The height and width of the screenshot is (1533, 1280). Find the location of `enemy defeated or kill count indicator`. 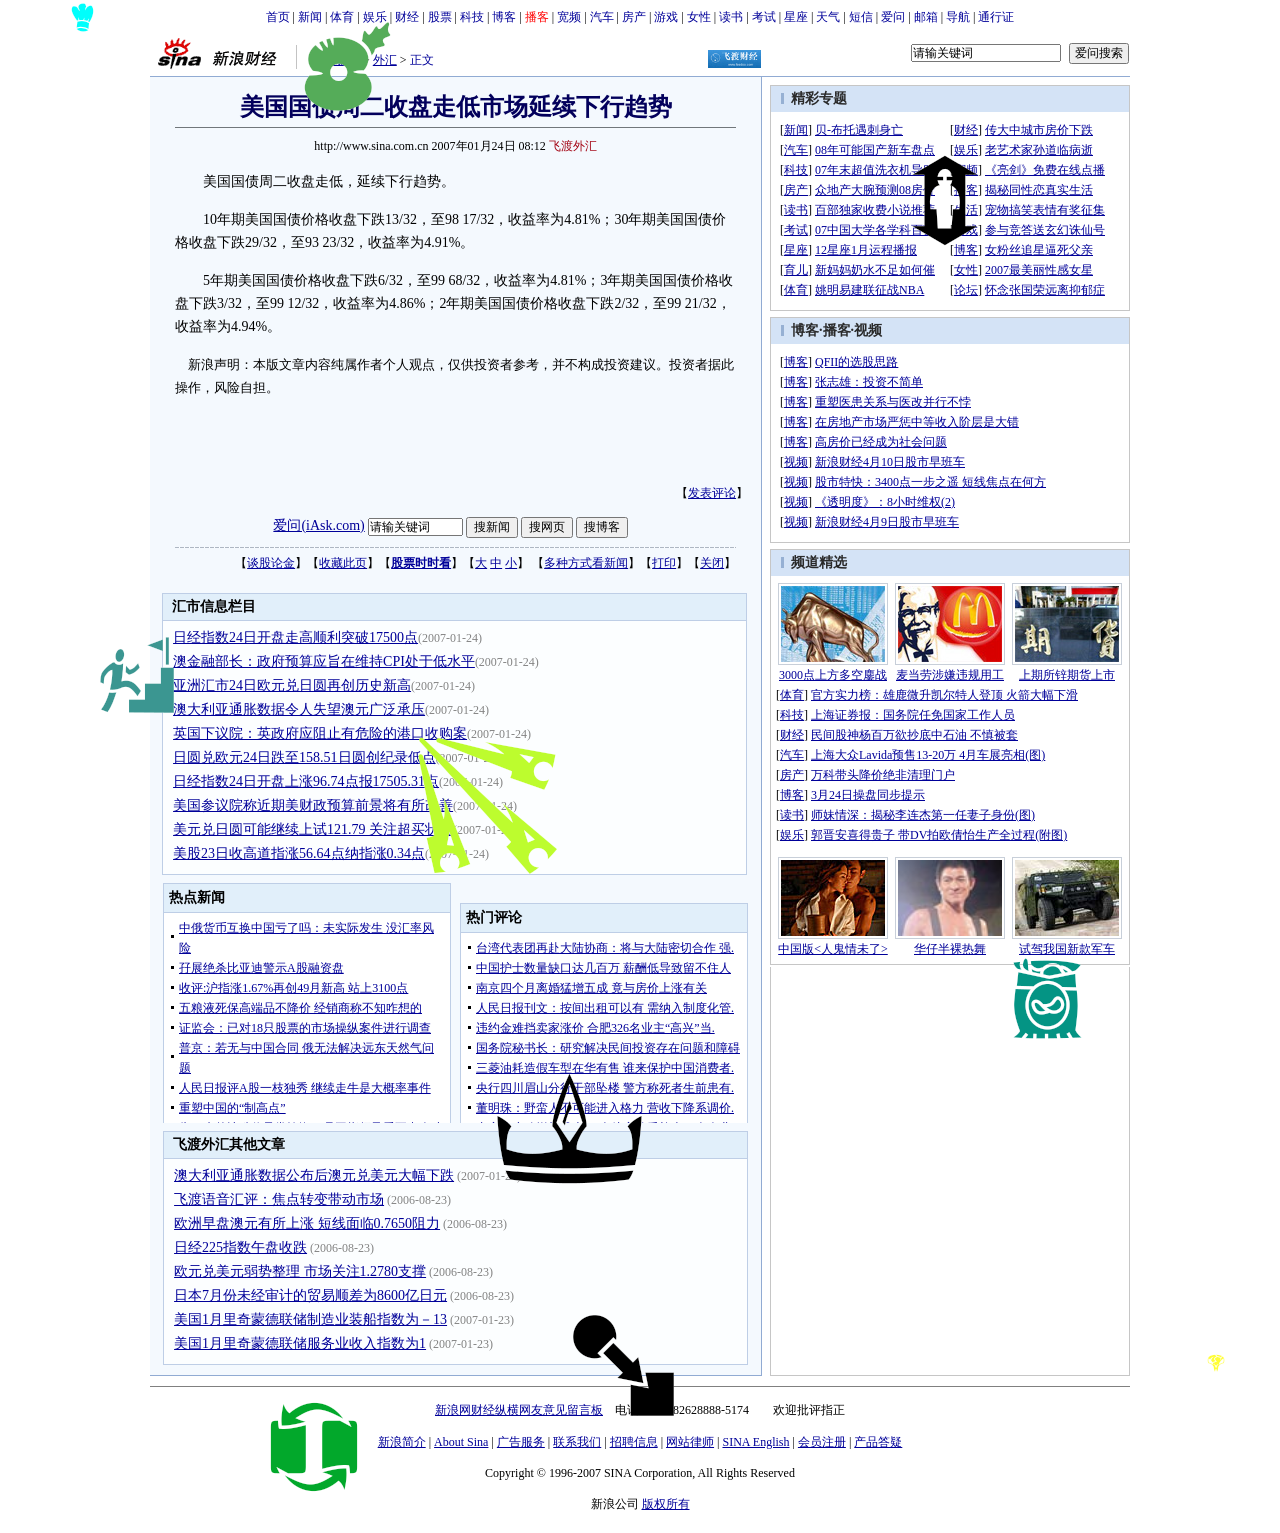

enemy defeated or kill count indicator is located at coordinates (1216, 1363).